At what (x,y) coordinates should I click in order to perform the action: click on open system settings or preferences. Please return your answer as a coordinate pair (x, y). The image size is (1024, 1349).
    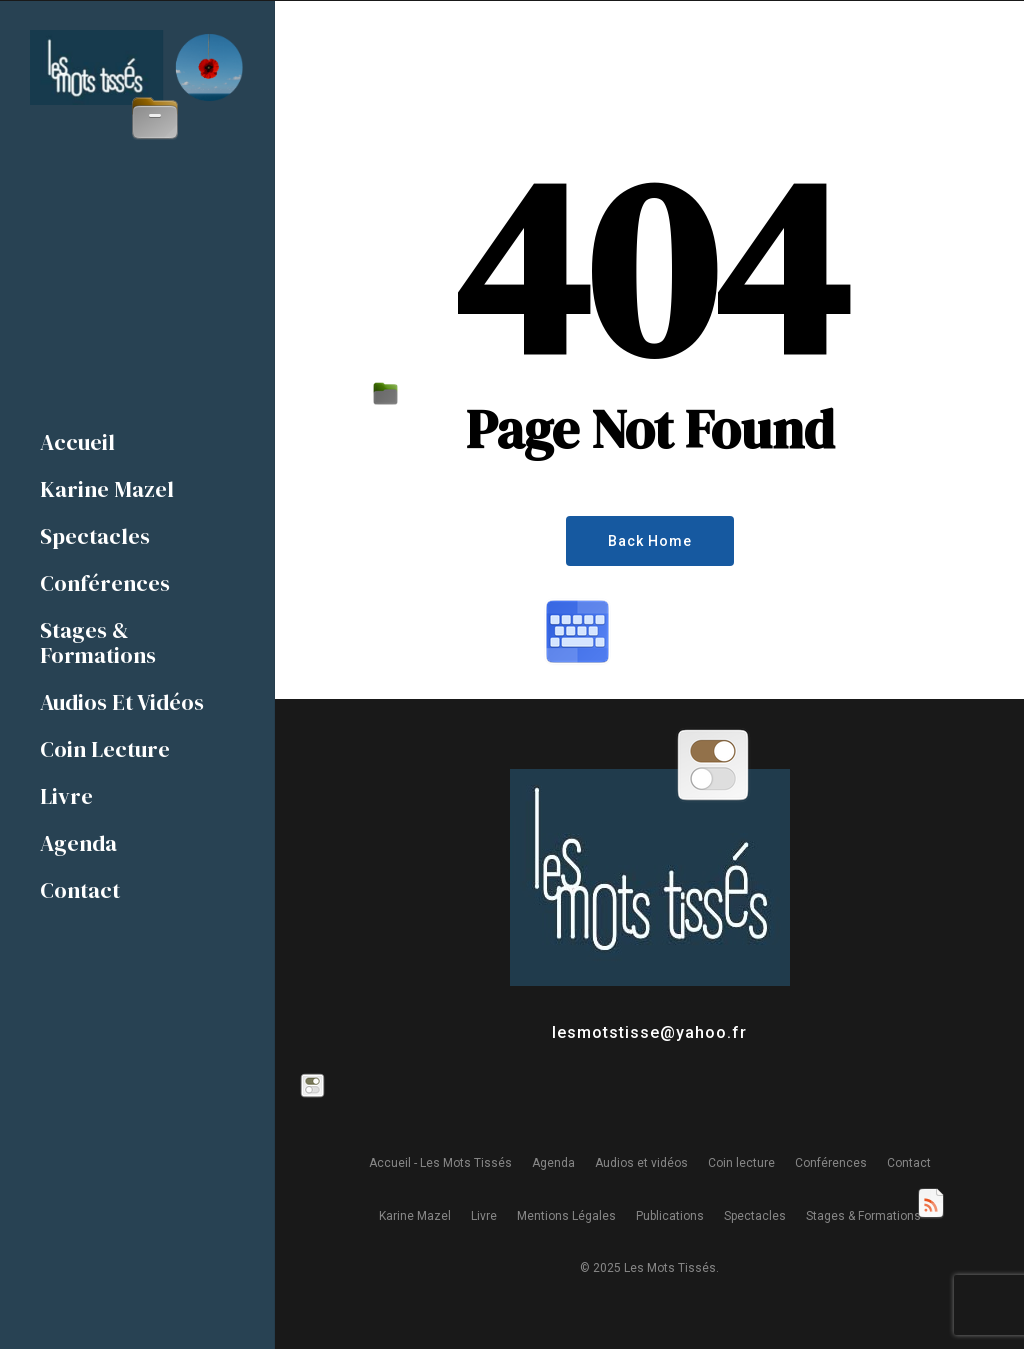
    Looking at the image, I should click on (312, 1085).